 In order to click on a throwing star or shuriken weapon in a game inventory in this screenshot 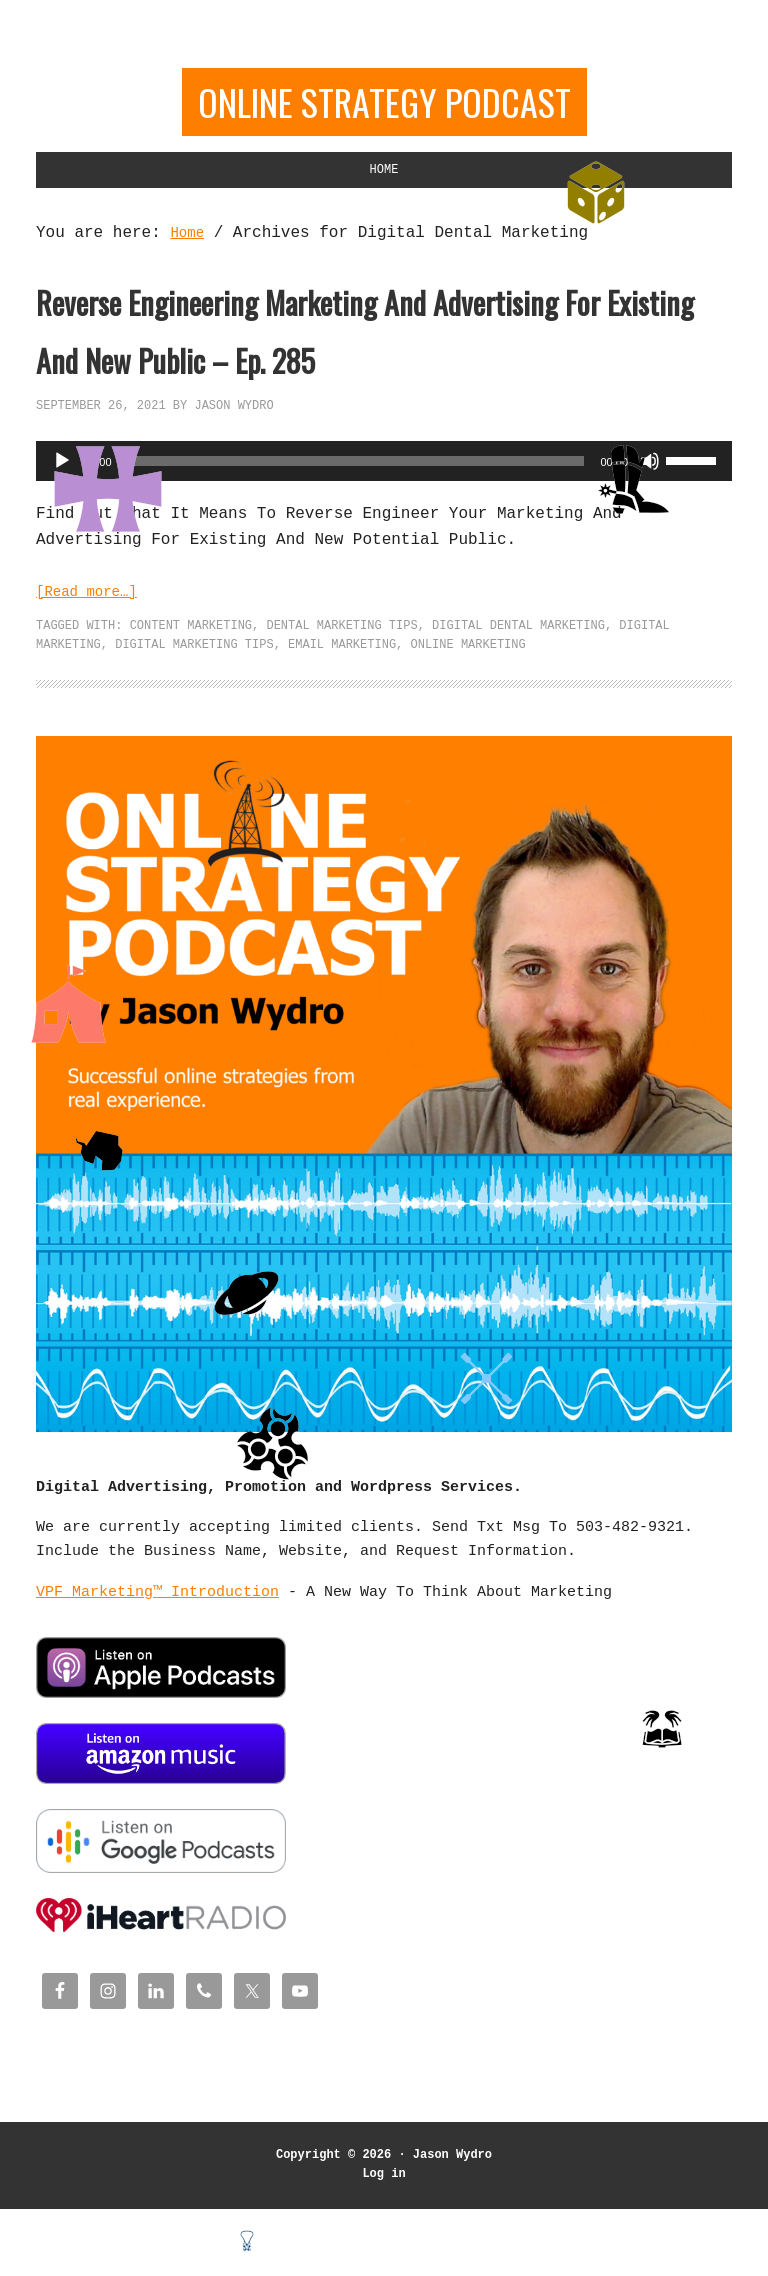, I will do `click(272, 1443)`.